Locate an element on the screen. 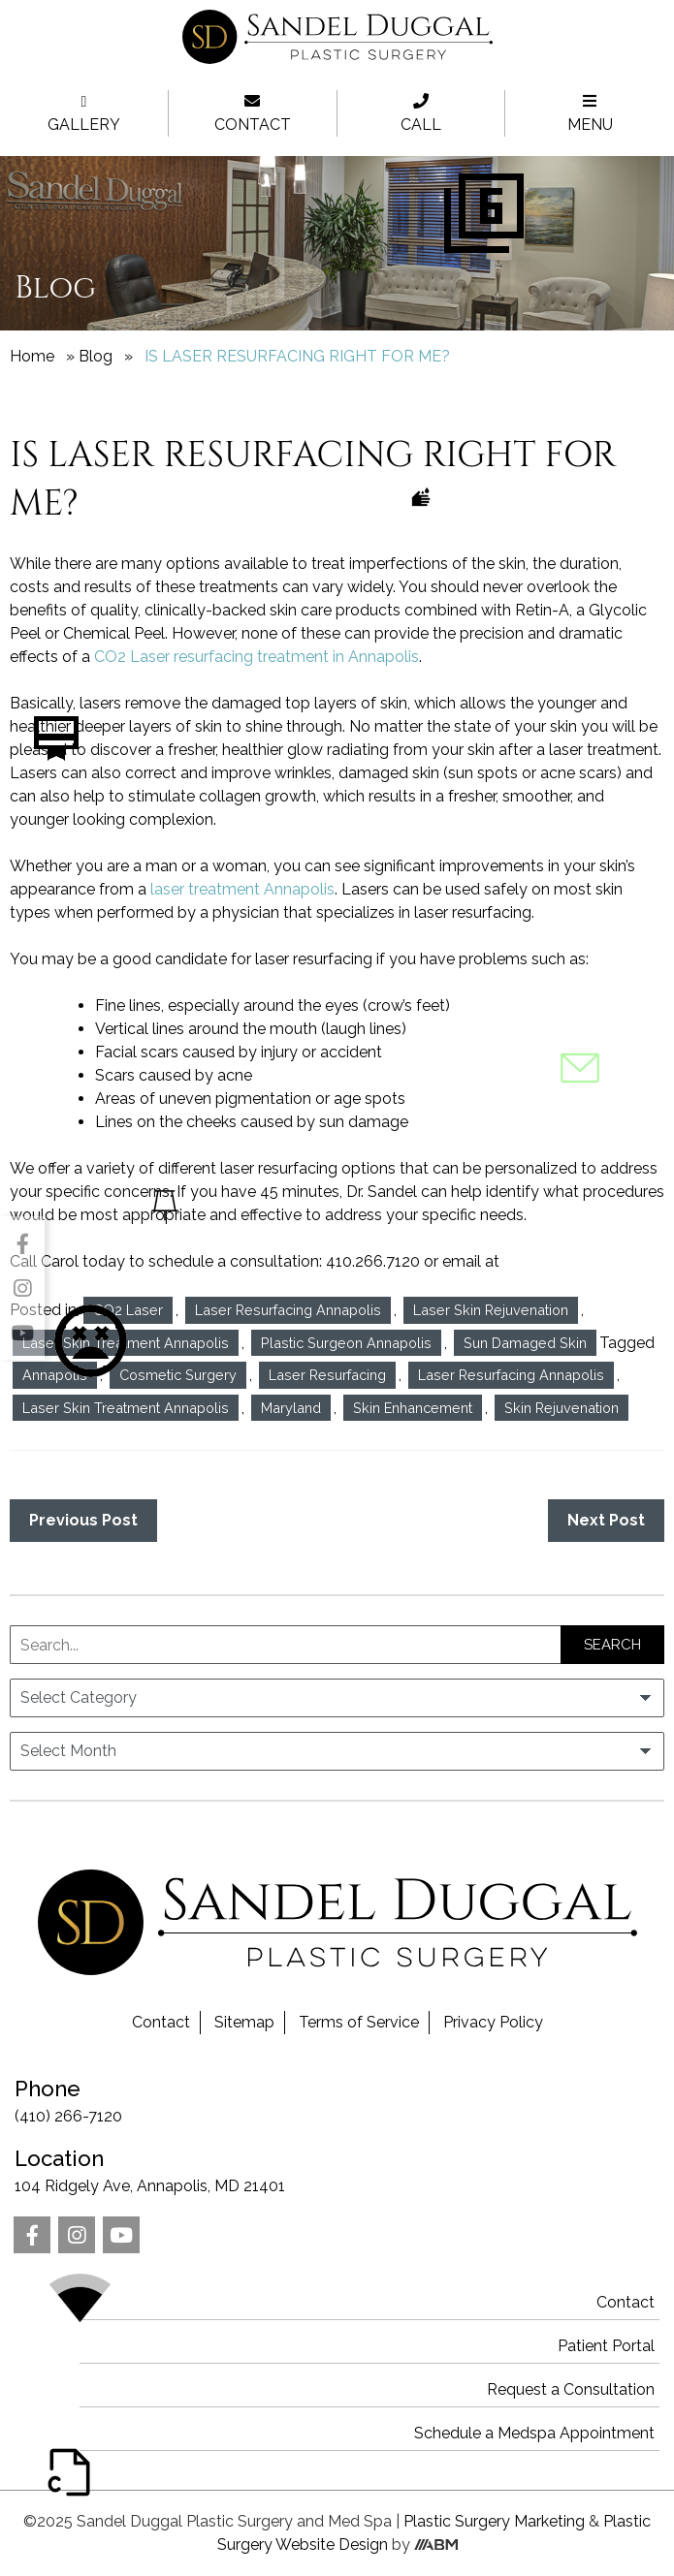 The height and width of the screenshot is (2576, 674). open your email inbox is located at coordinates (580, 1068).